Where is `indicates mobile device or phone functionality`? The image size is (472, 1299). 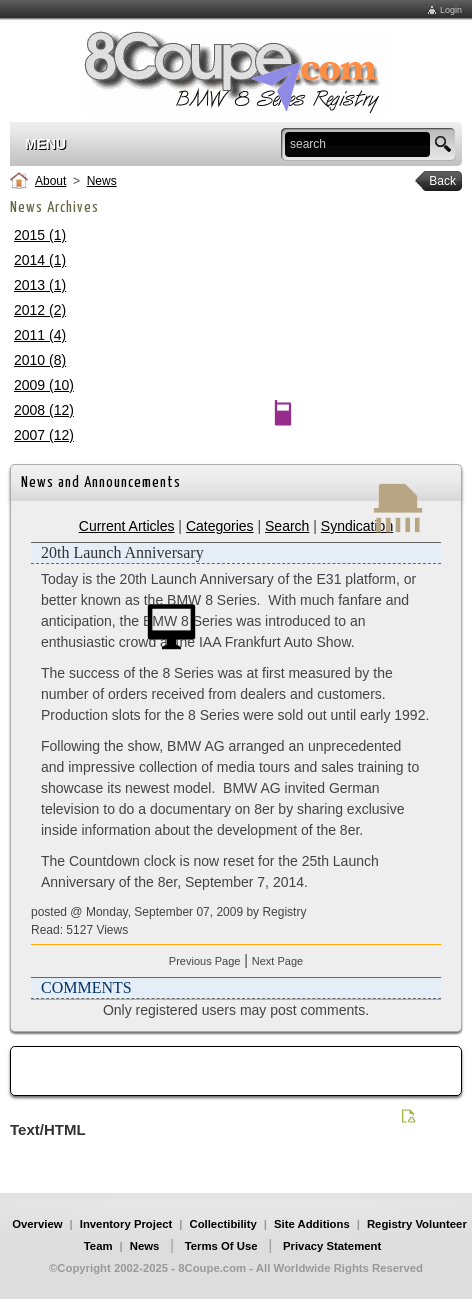 indicates mobile device or phone functionality is located at coordinates (283, 414).